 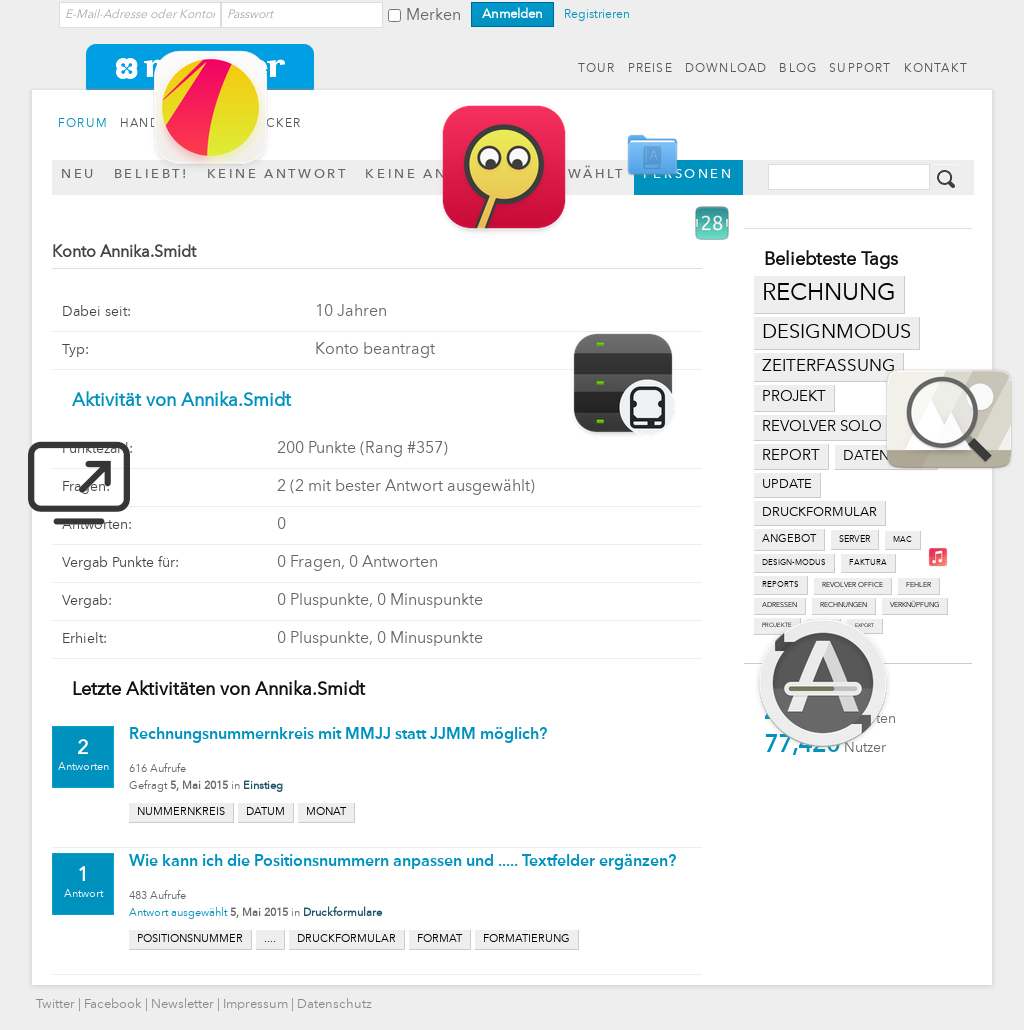 I want to click on launch i2pd anonymous network router, so click(x=504, y=167).